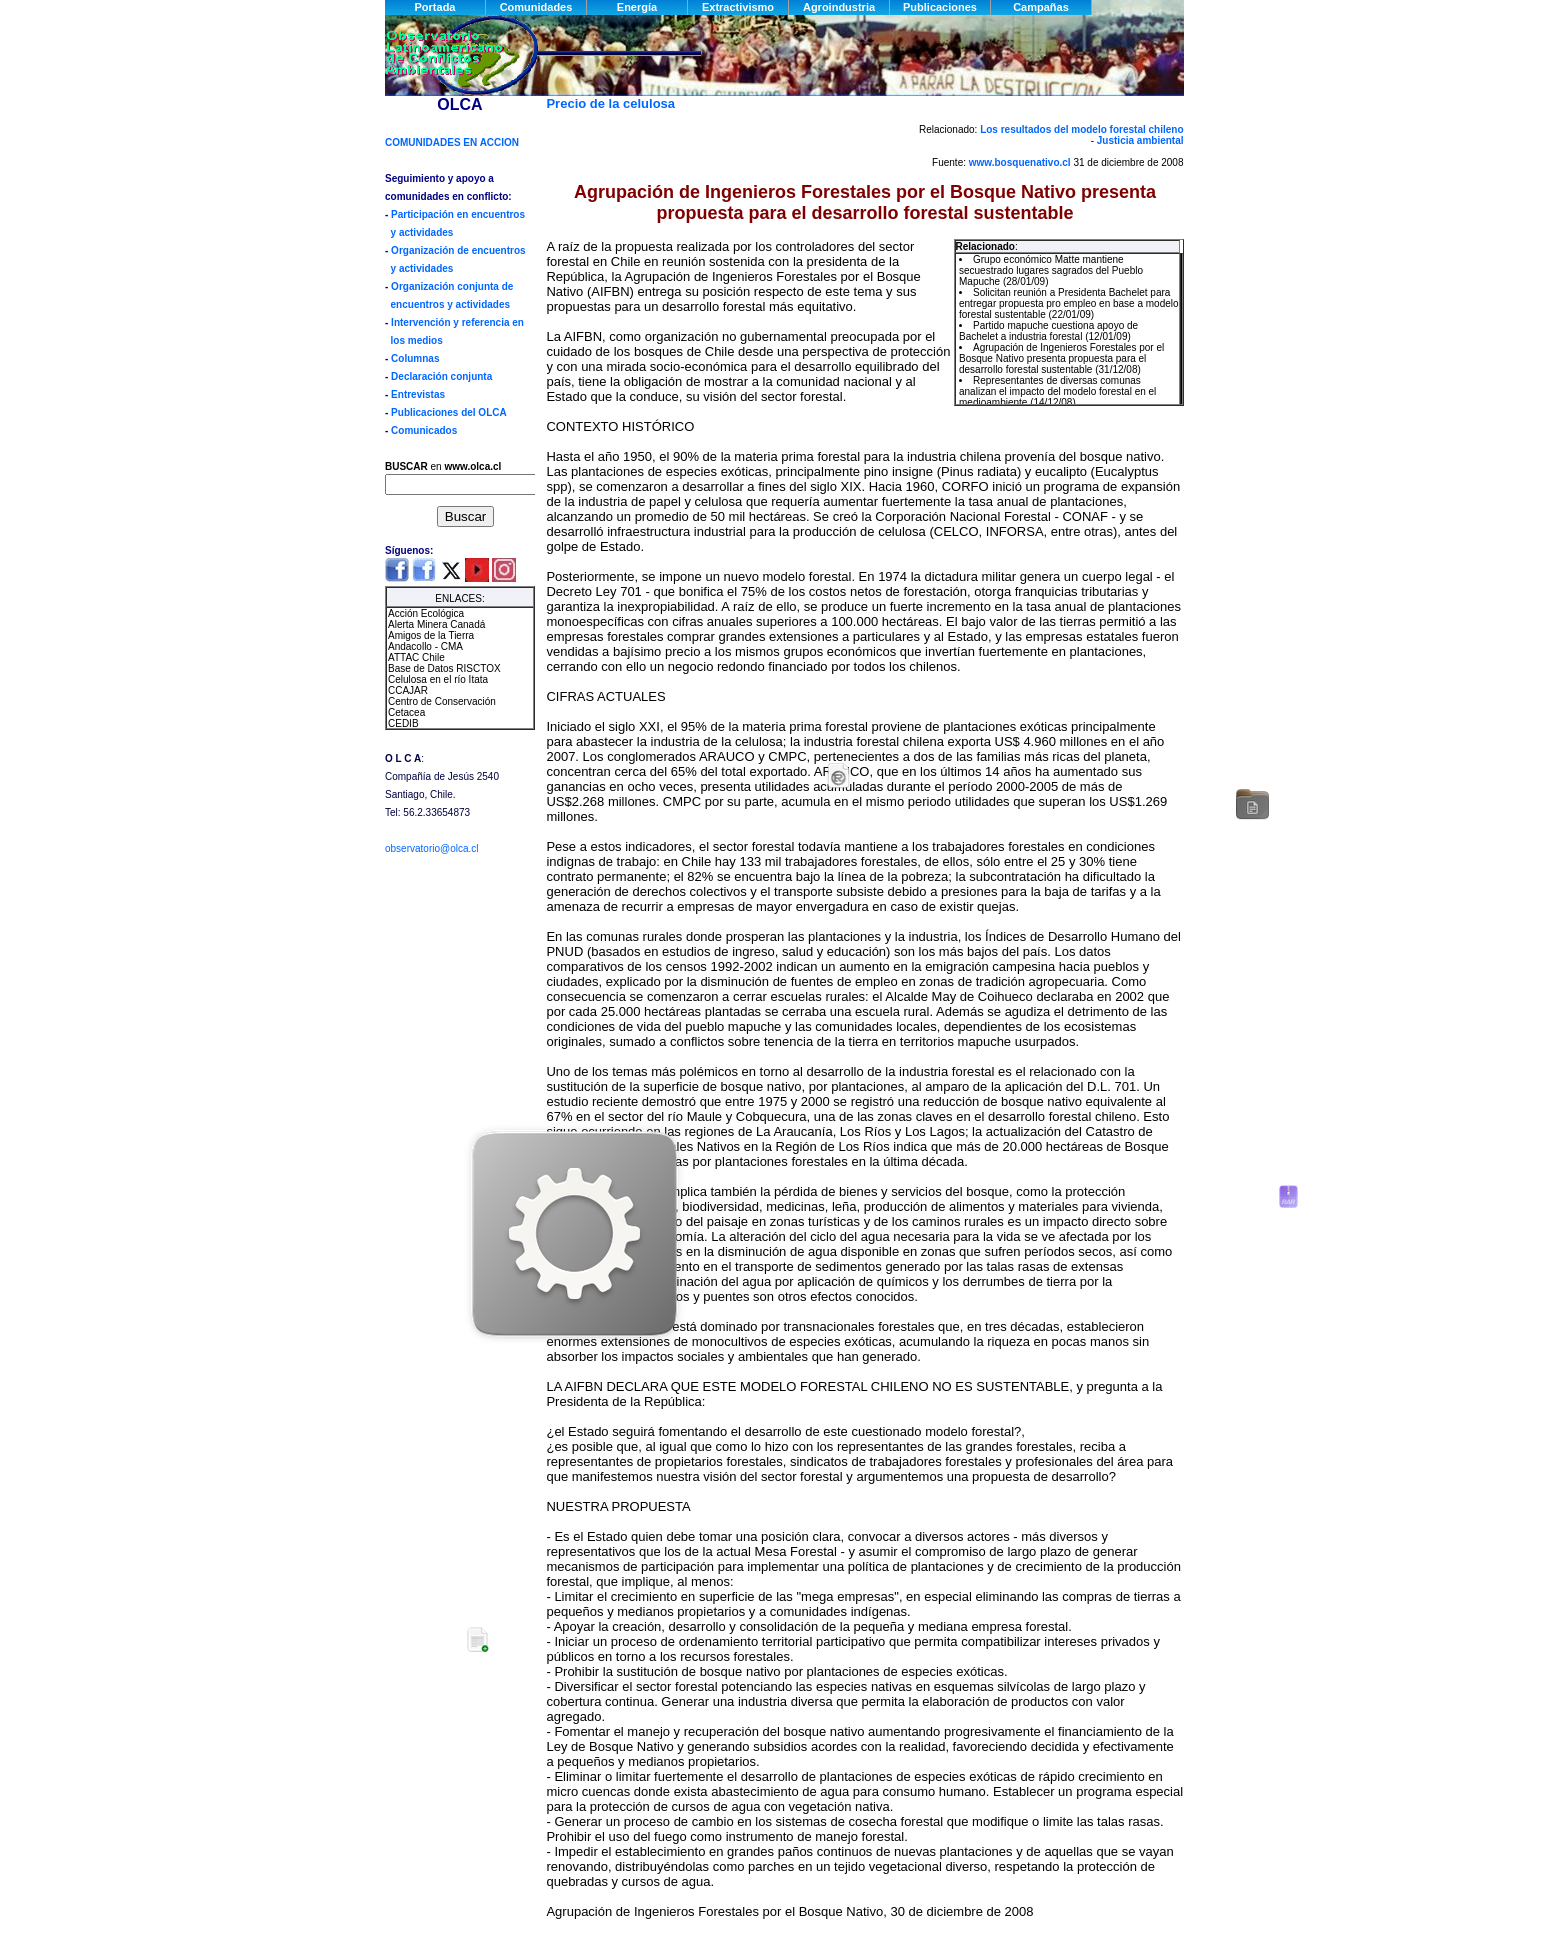 The image size is (1568, 1934). I want to click on a rust programming language source file, so click(838, 775).